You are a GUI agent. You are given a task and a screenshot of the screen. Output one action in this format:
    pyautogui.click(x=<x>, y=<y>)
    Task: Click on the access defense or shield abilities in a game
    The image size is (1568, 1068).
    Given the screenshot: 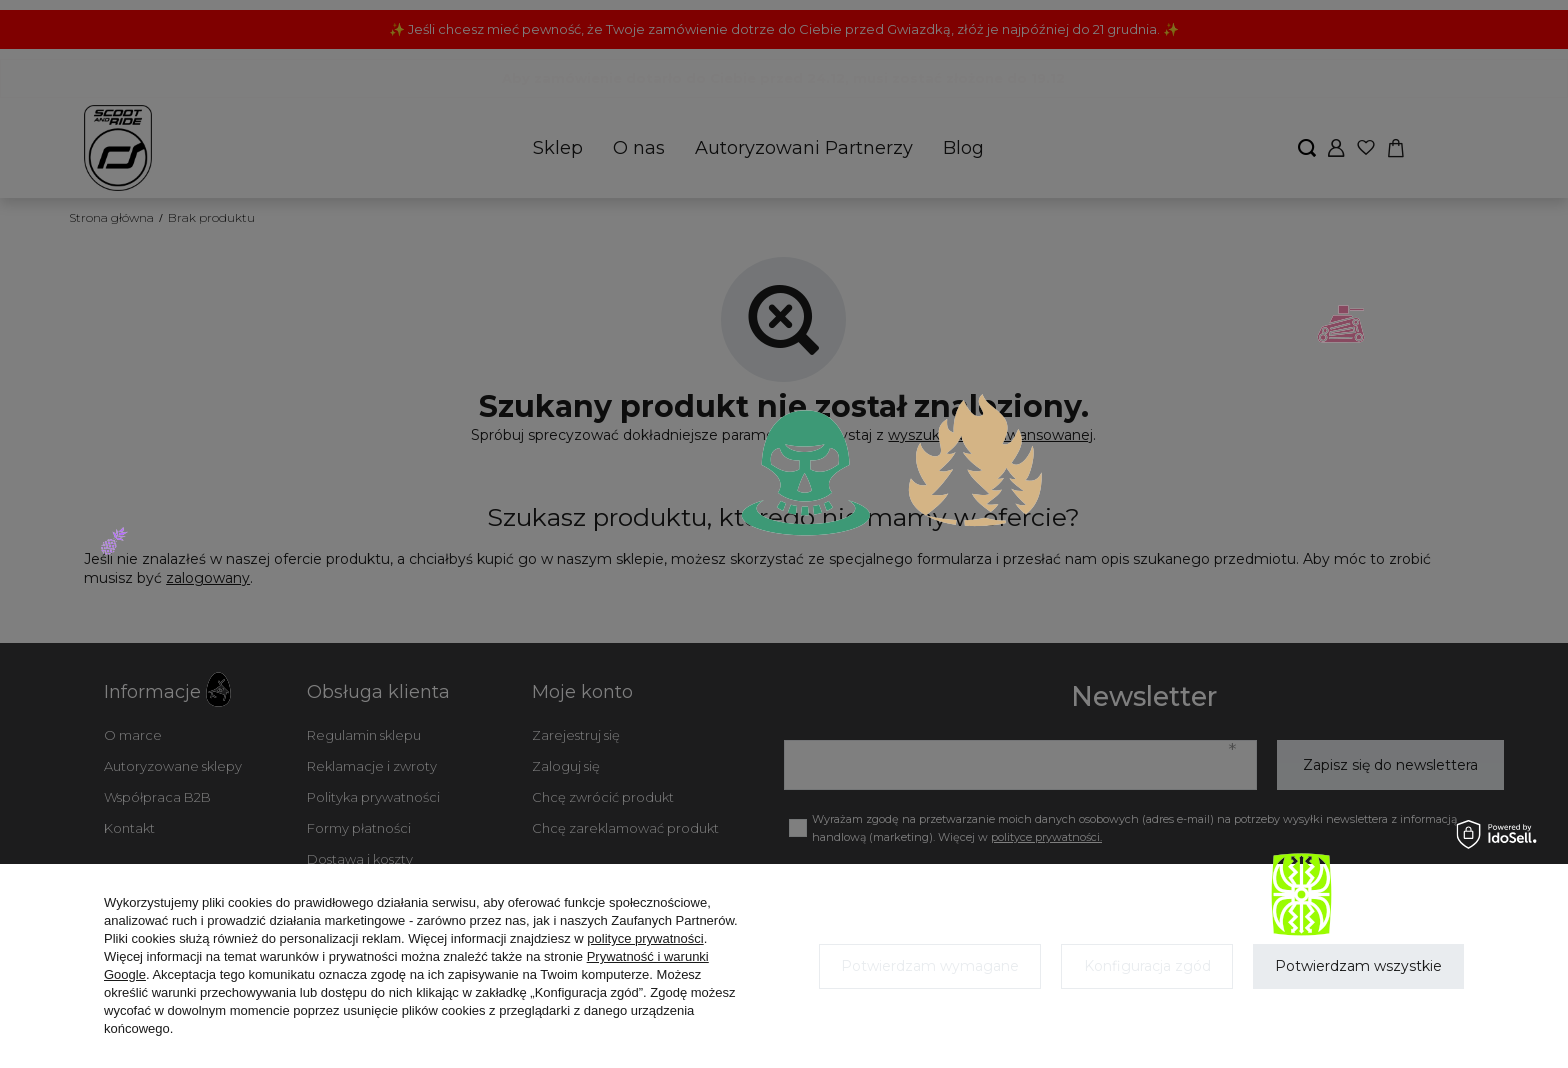 What is the action you would take?
    pyautogui.click(x=1301, y=894)
    